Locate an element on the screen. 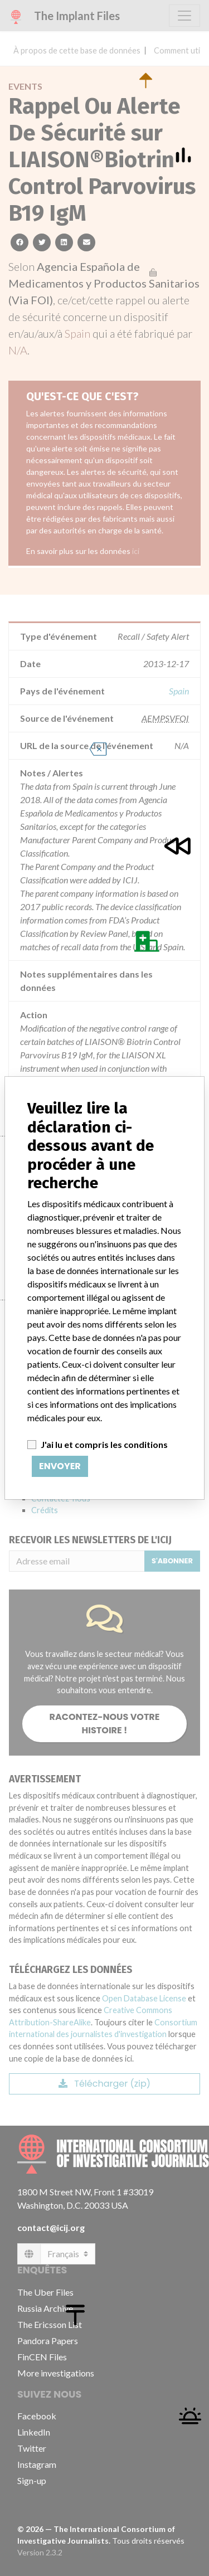 This screenshot has height=2576, width=209. rewind or skip backward in media playback is located at coordinates (178, 846).